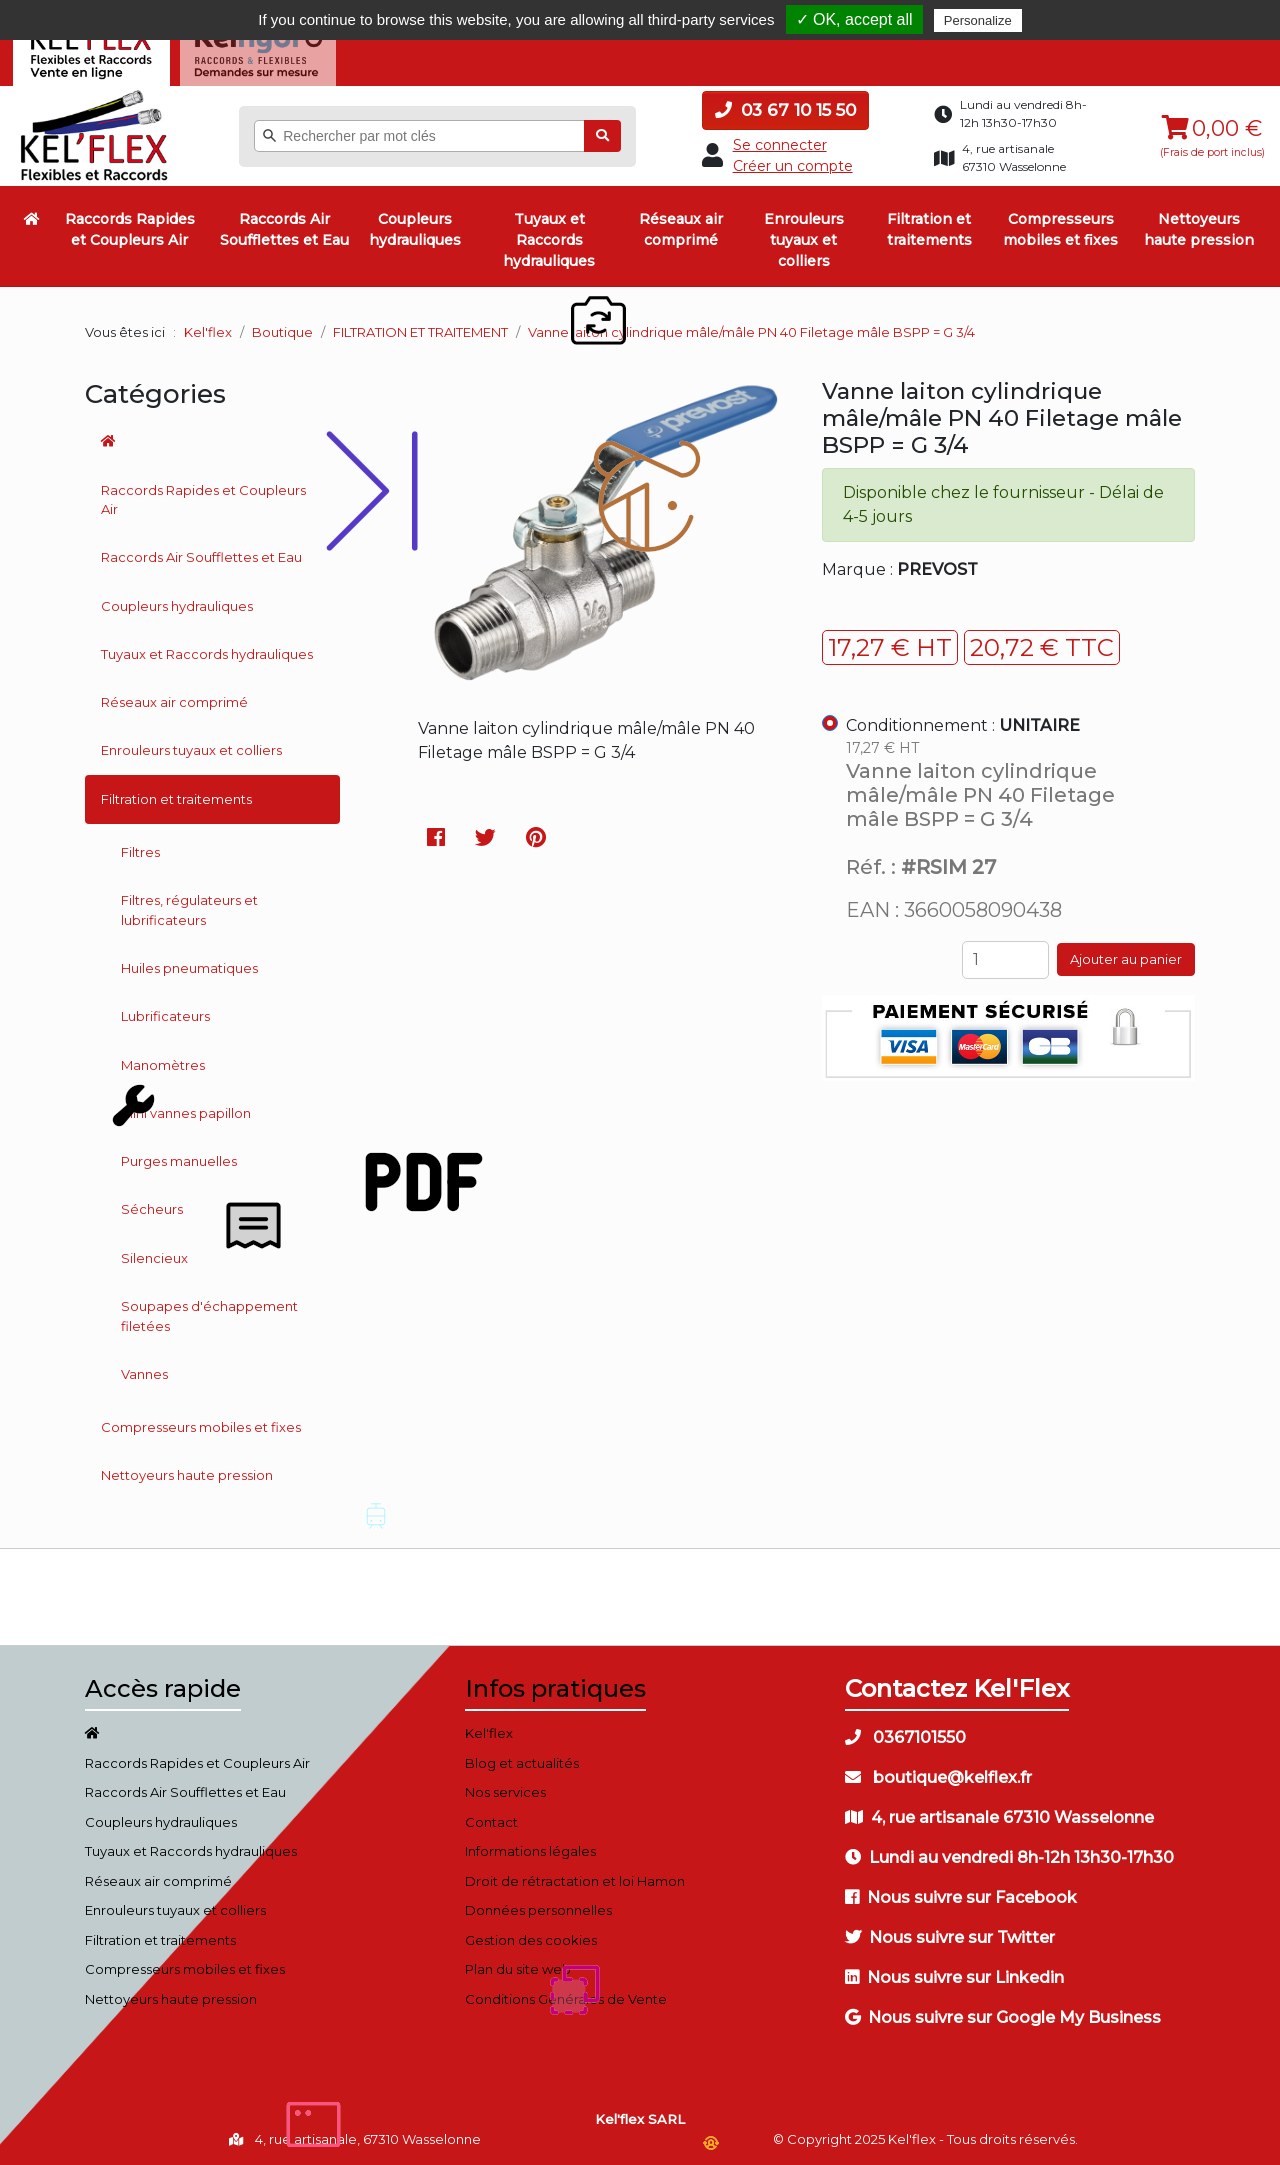 This screenshot has width=1280, height=2165. What do you see at coordinates (133, 1105) in the screenshot?
I see `access settings or preferences` at bounding box center [133, 1105].